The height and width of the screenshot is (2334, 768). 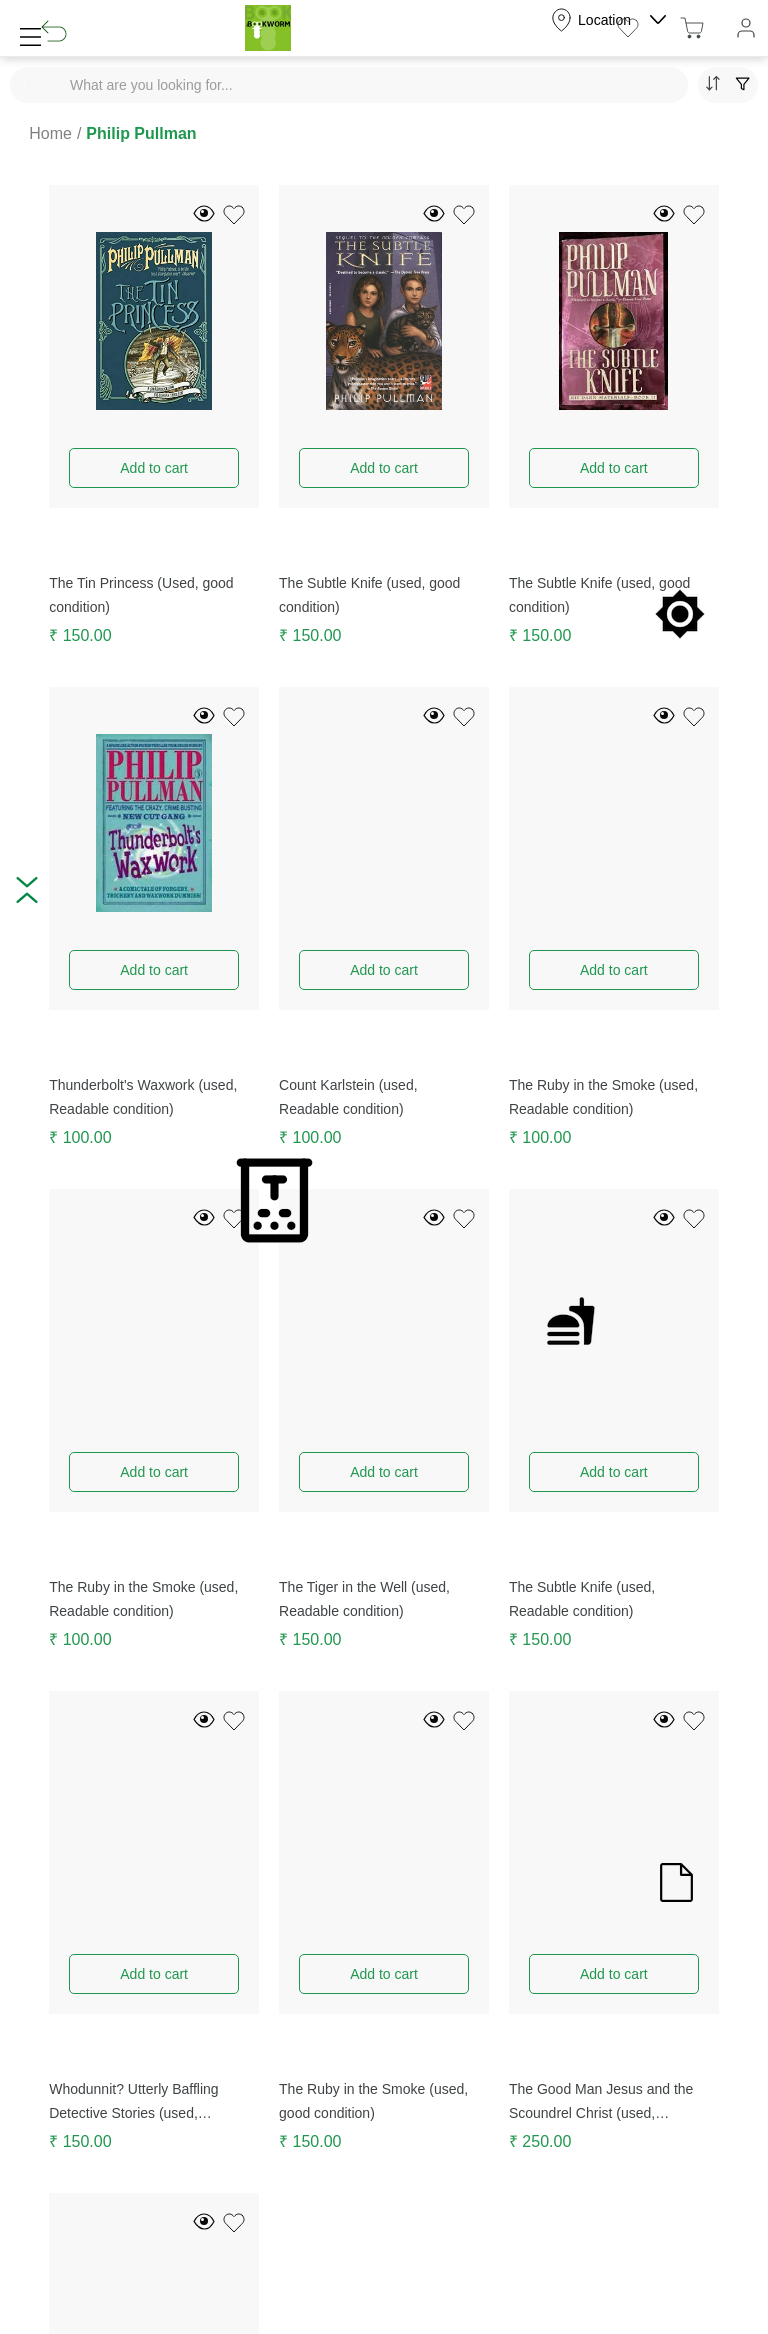 What do you see at coordinates (680, 614) in the screenshot?
I see `increase screen brightness` at bounding box center [680, 614].